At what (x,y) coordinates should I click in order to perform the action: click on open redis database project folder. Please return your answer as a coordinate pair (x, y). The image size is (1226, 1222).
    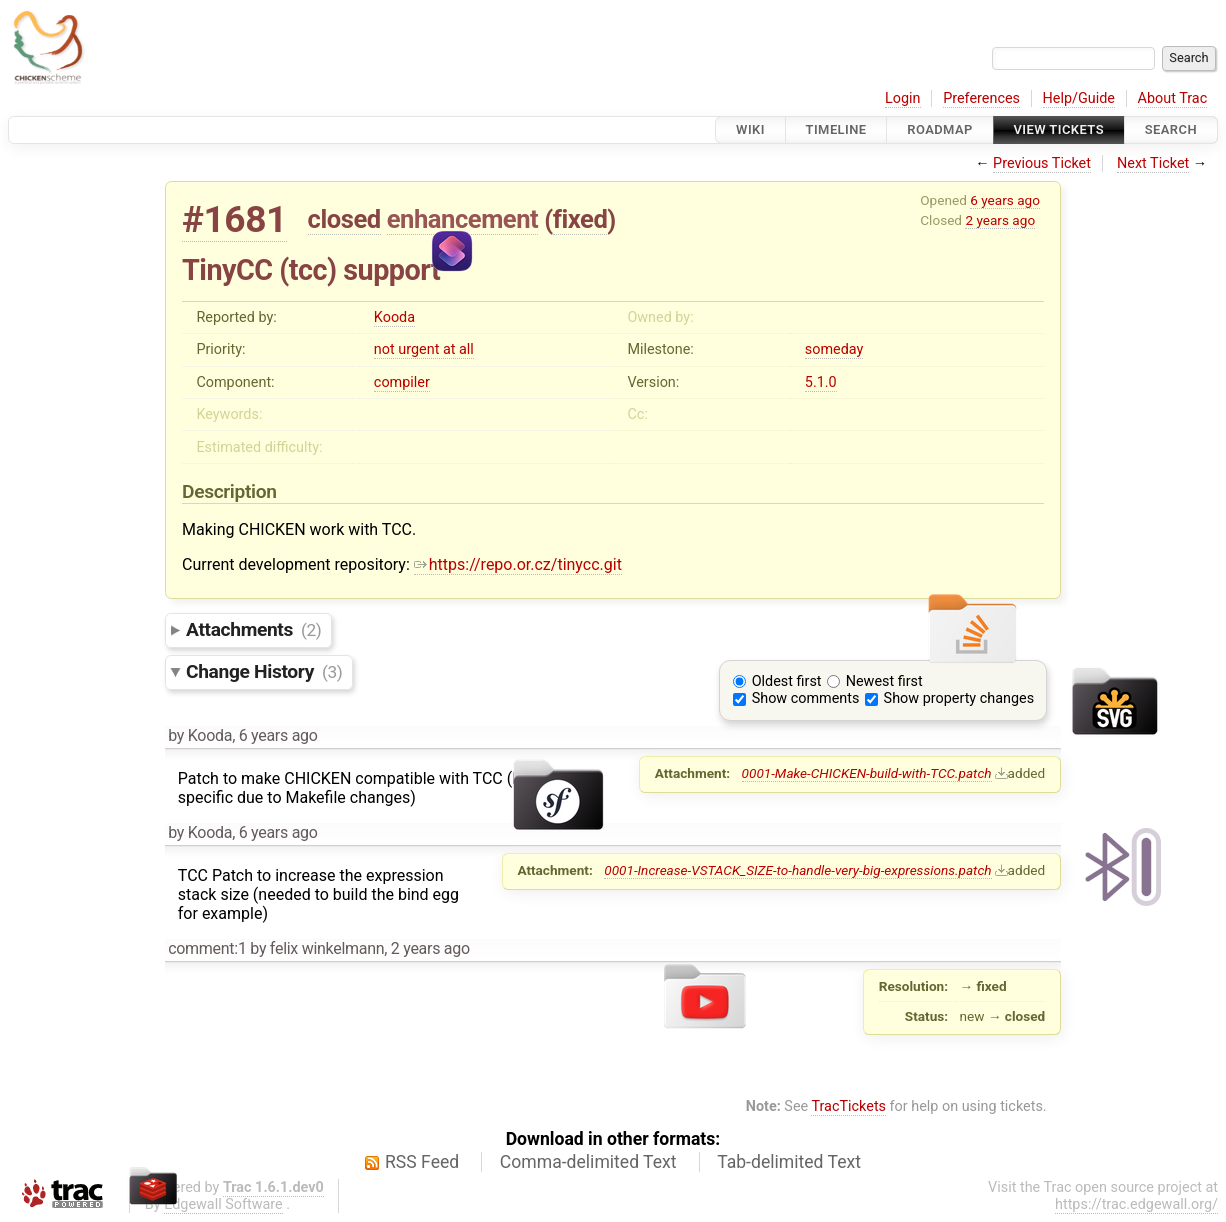
    Looking at the image, I should click on (153, 1187).